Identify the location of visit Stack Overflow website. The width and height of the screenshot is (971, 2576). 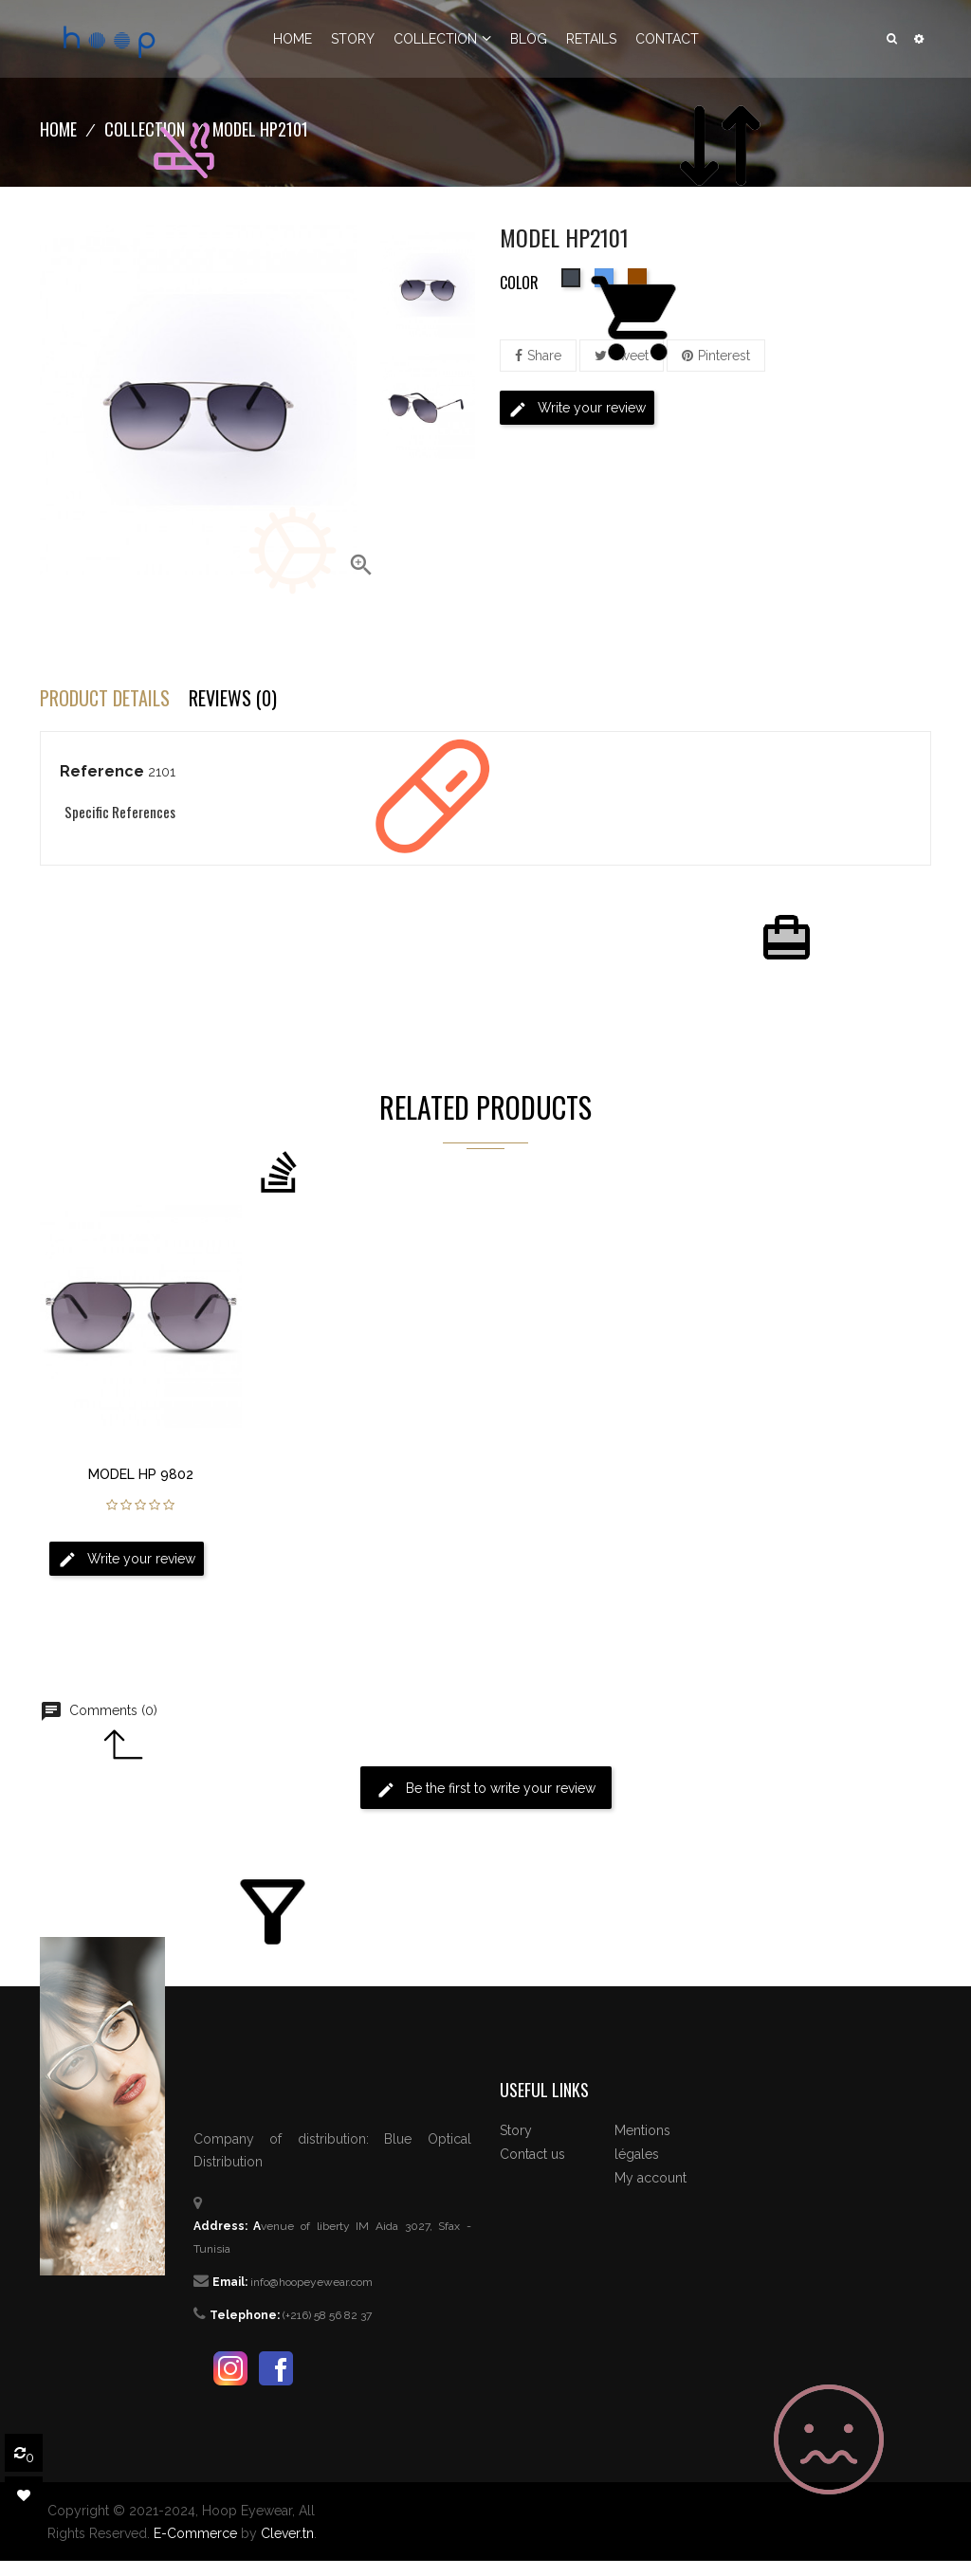
(279, 1172).